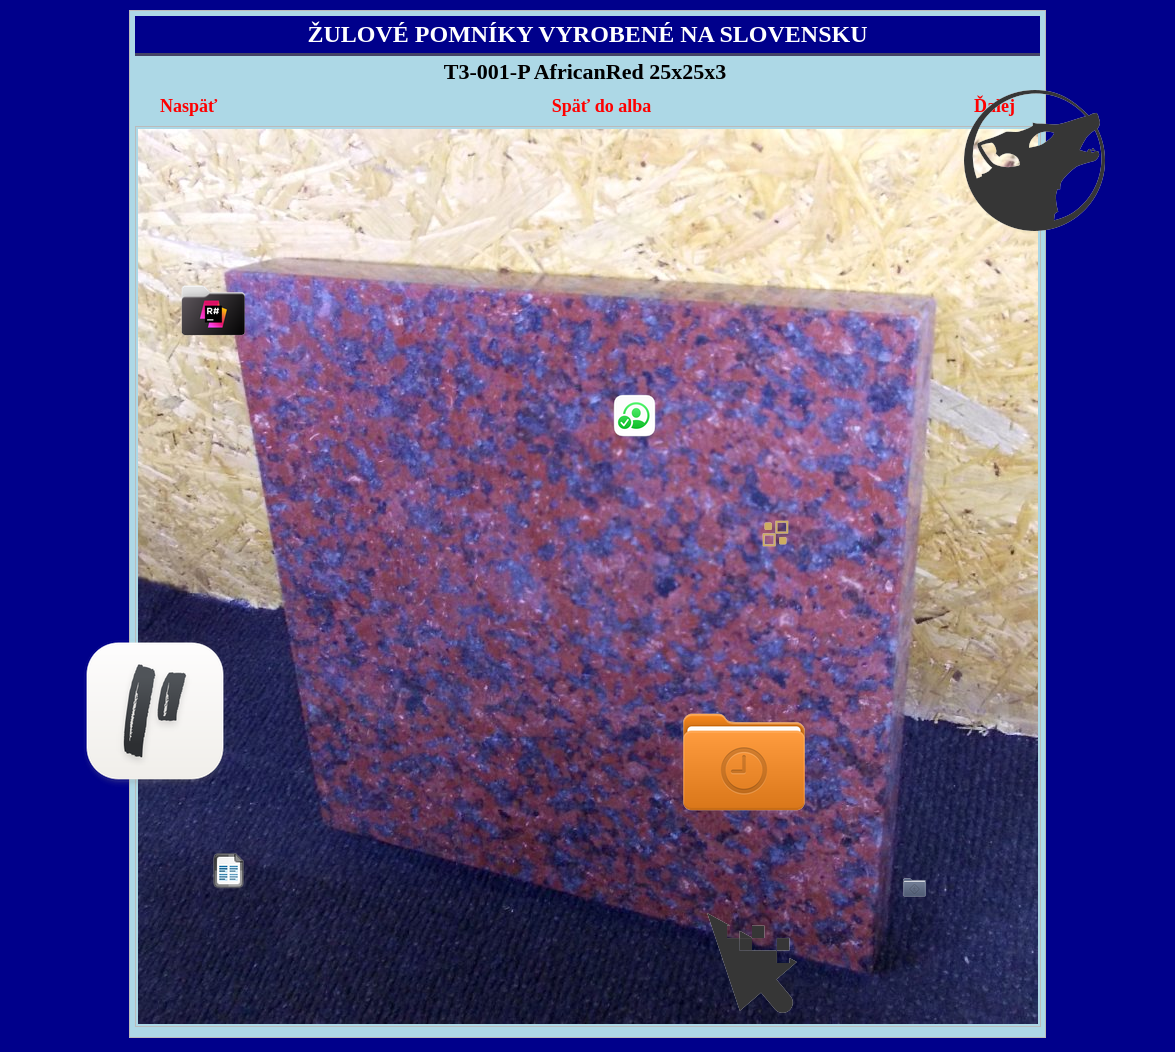 This screenshot has width=1175, height=1052. I want to click on launch klotski sliding block puzzle game, so click(775, 533).